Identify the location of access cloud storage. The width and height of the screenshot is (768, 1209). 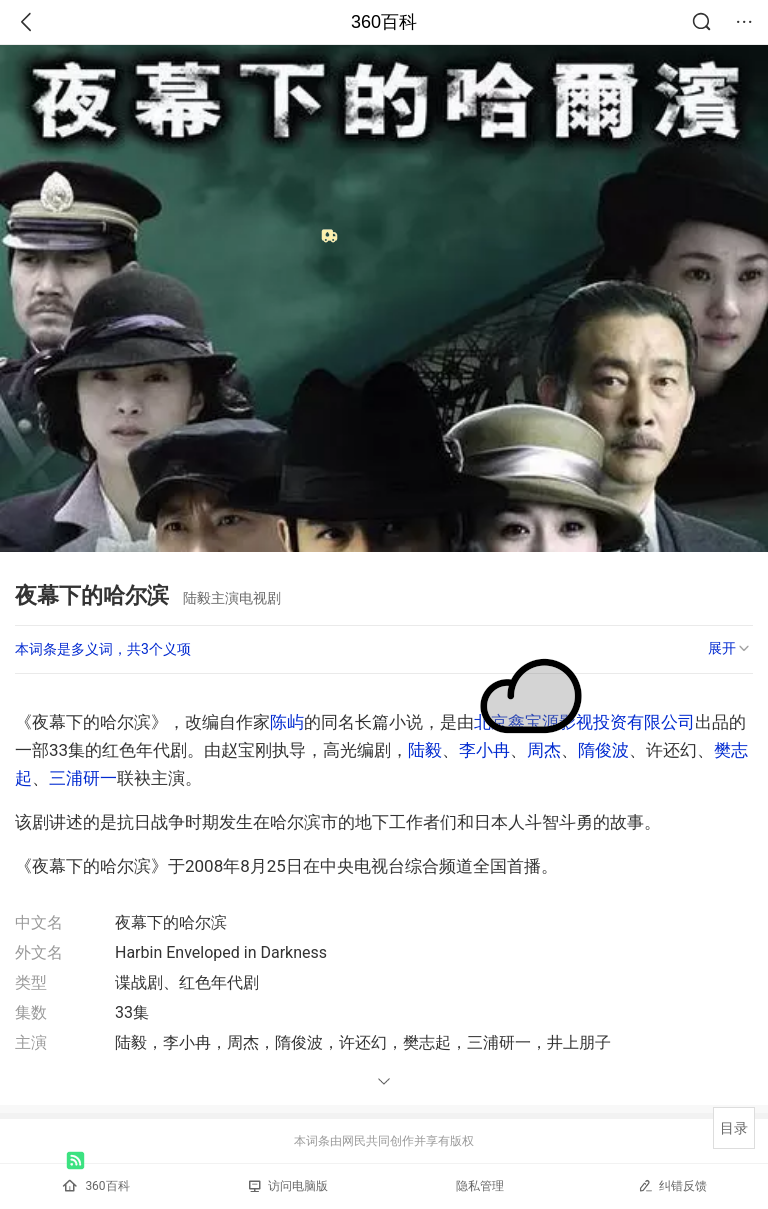
(531, 696).